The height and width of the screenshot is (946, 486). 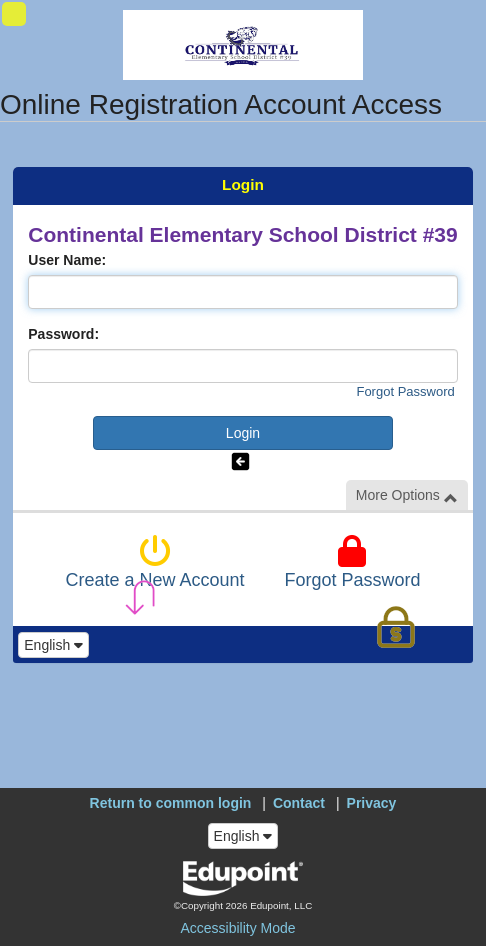 What do you see at coordinates (141, 597) in the screenshot?
I see `undo or reverse last action` at bounding box center [141, 597].